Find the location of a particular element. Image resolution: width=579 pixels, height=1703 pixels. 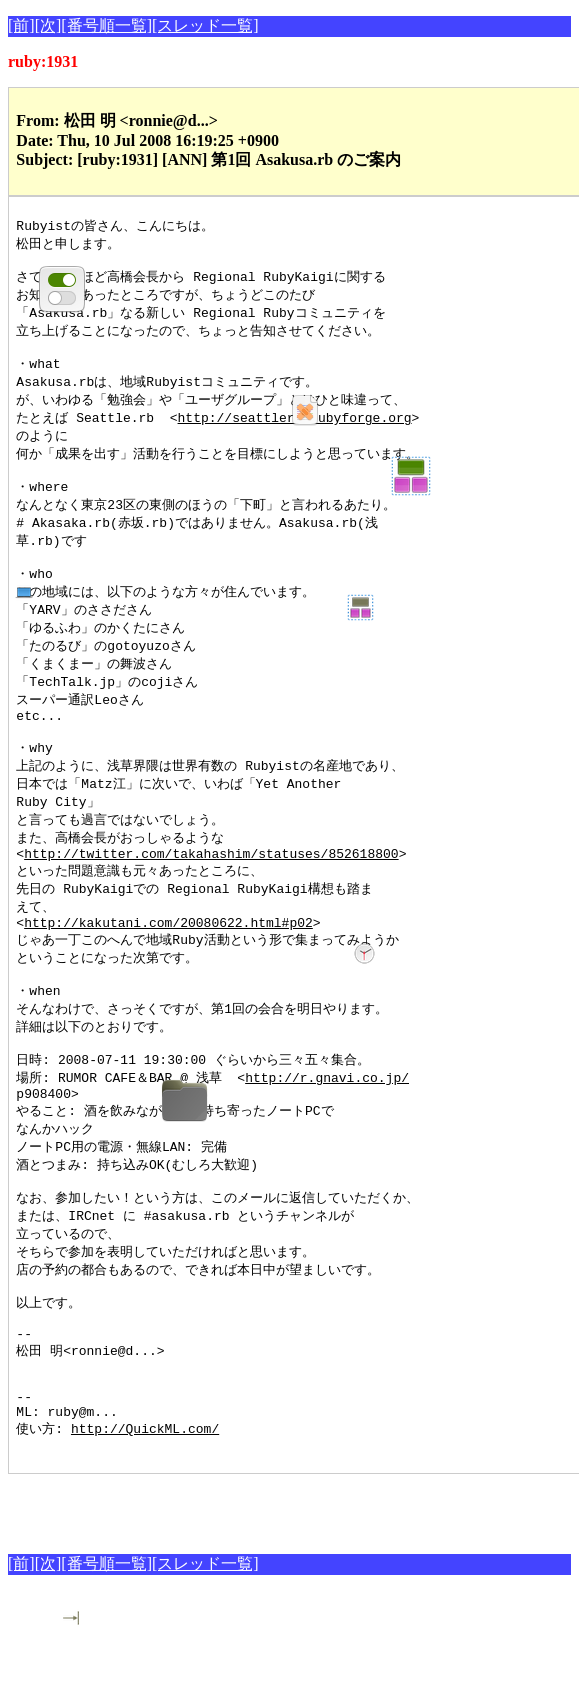

a patch or diff file for code changes is located at coordinates (305, 410).